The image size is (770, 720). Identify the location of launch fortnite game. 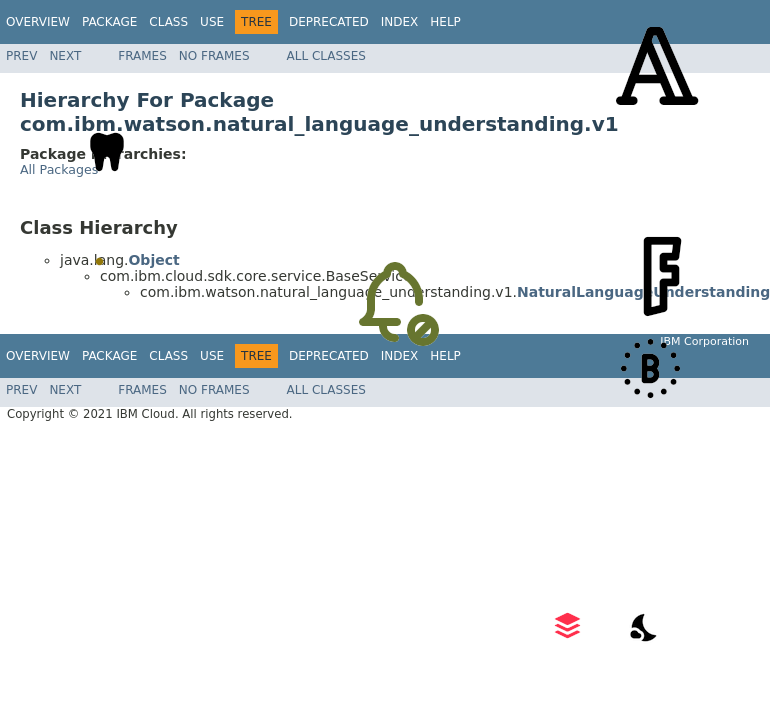
(663, 276).